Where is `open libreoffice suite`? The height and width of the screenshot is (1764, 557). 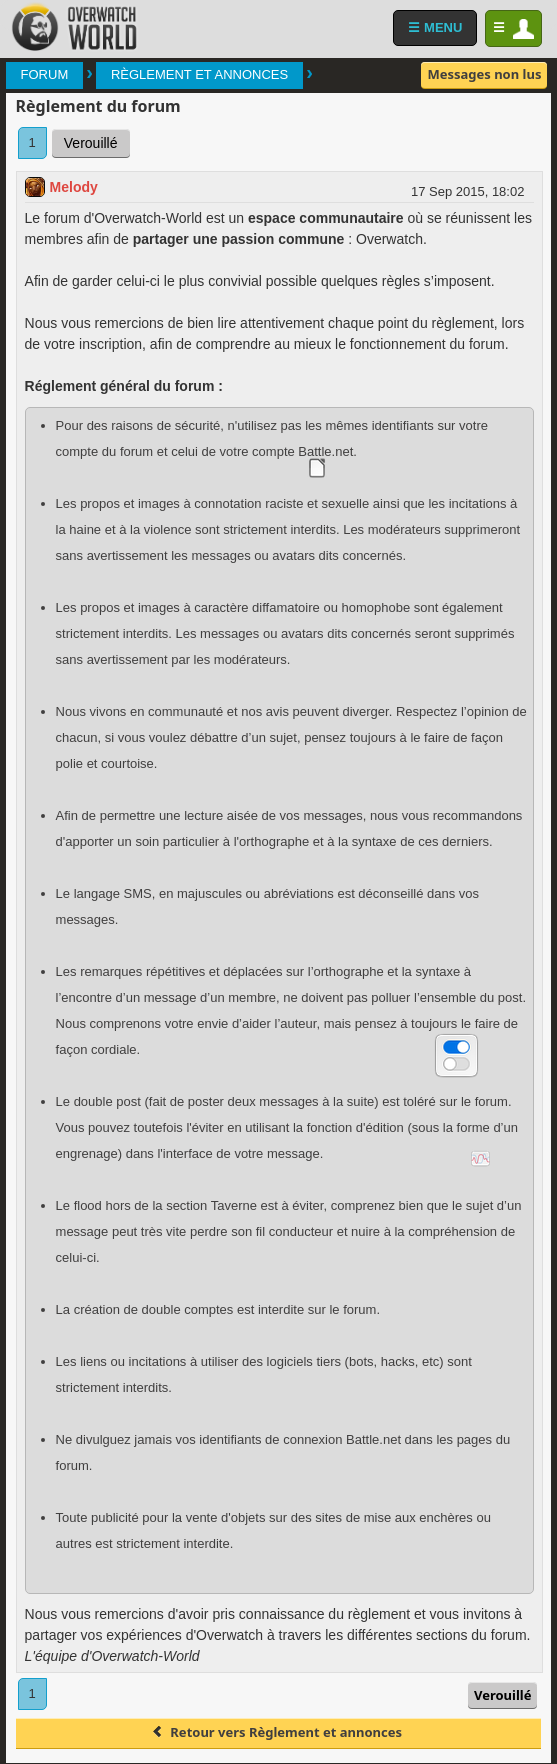 open libreoffice suite is located at coordinates (317, 468).